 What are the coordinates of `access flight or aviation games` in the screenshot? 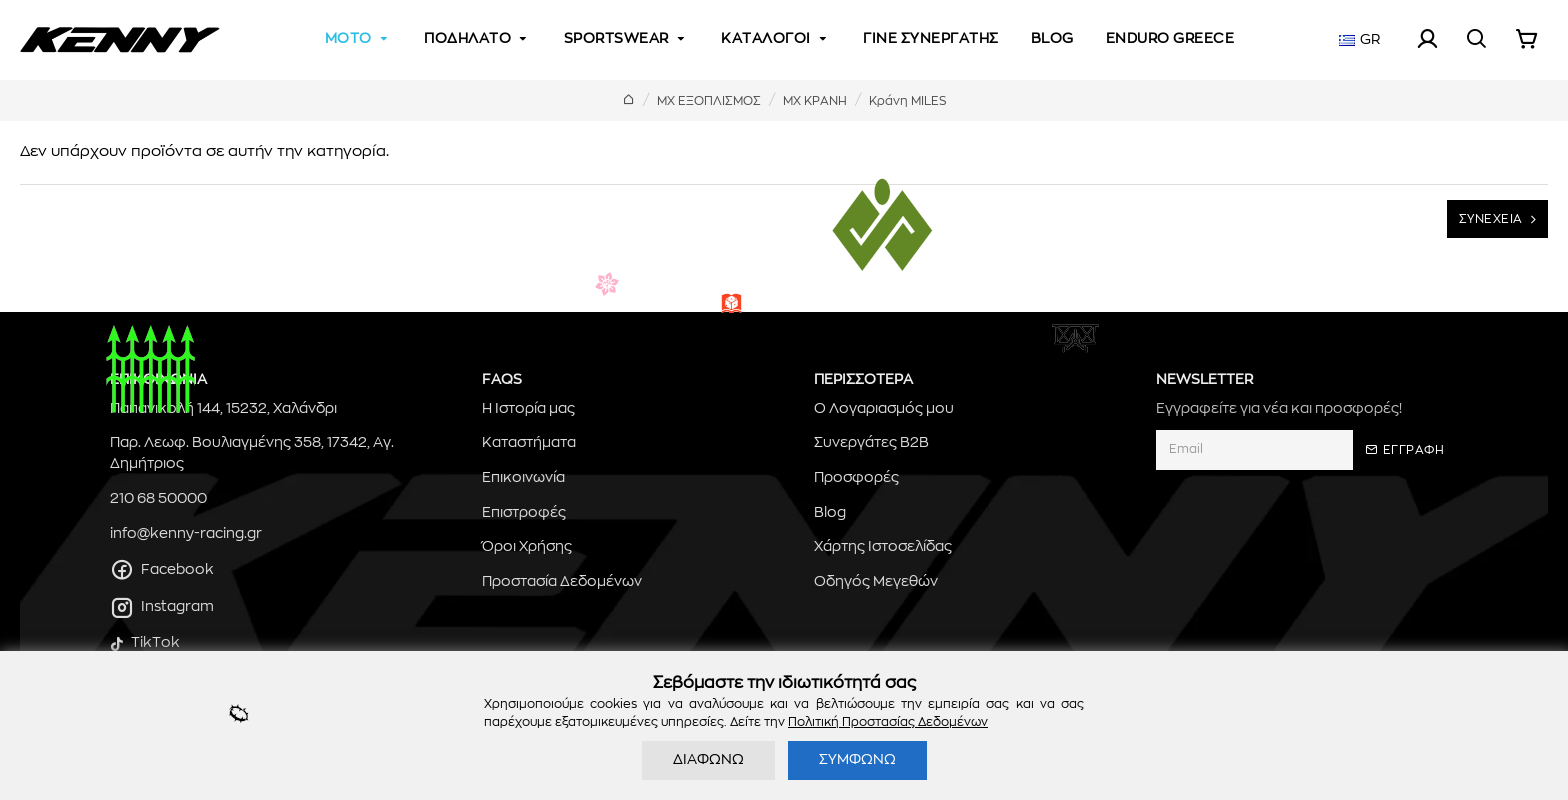 It's located at (1075, 338).